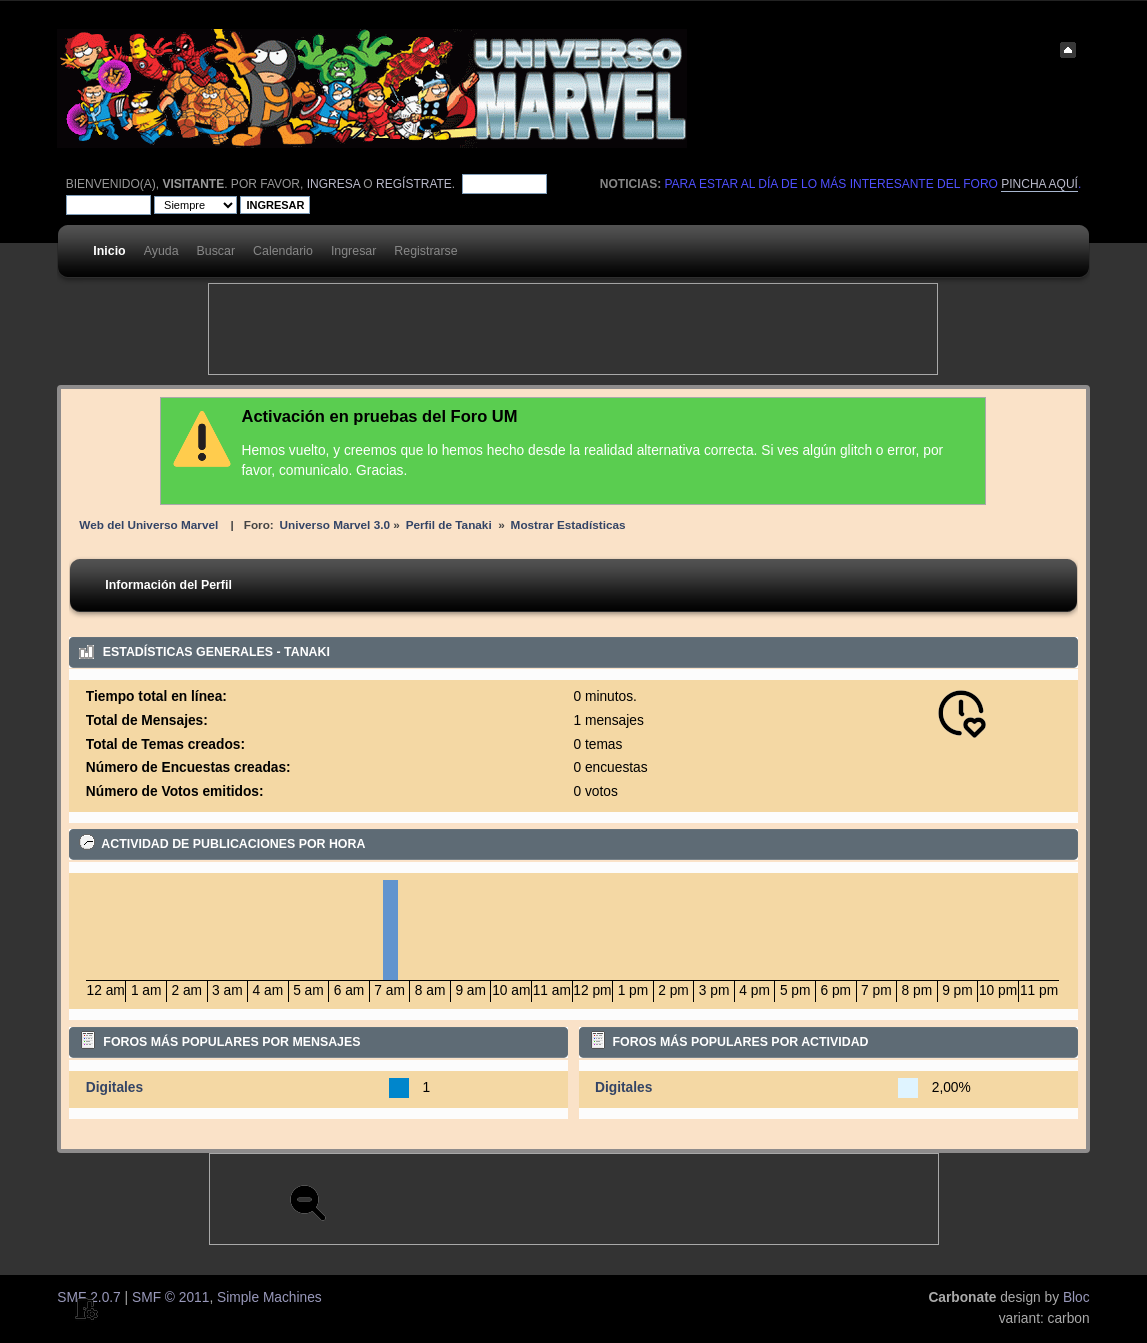 Image resolution: width=1147 pixels, height=1343 pixels. I want to click on view your favorite or saved times, so click(961, 713).